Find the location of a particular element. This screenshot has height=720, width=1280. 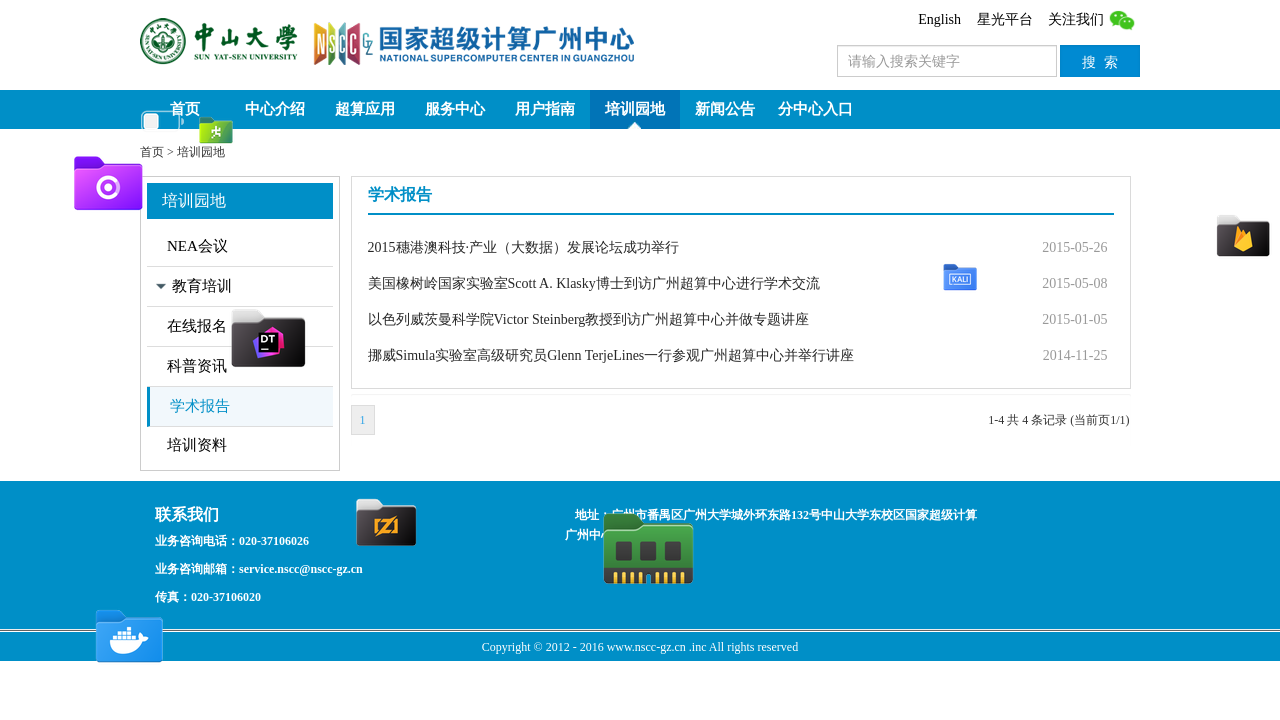

open jetbrains dottrace project folder is located at coordinates (268, 340).